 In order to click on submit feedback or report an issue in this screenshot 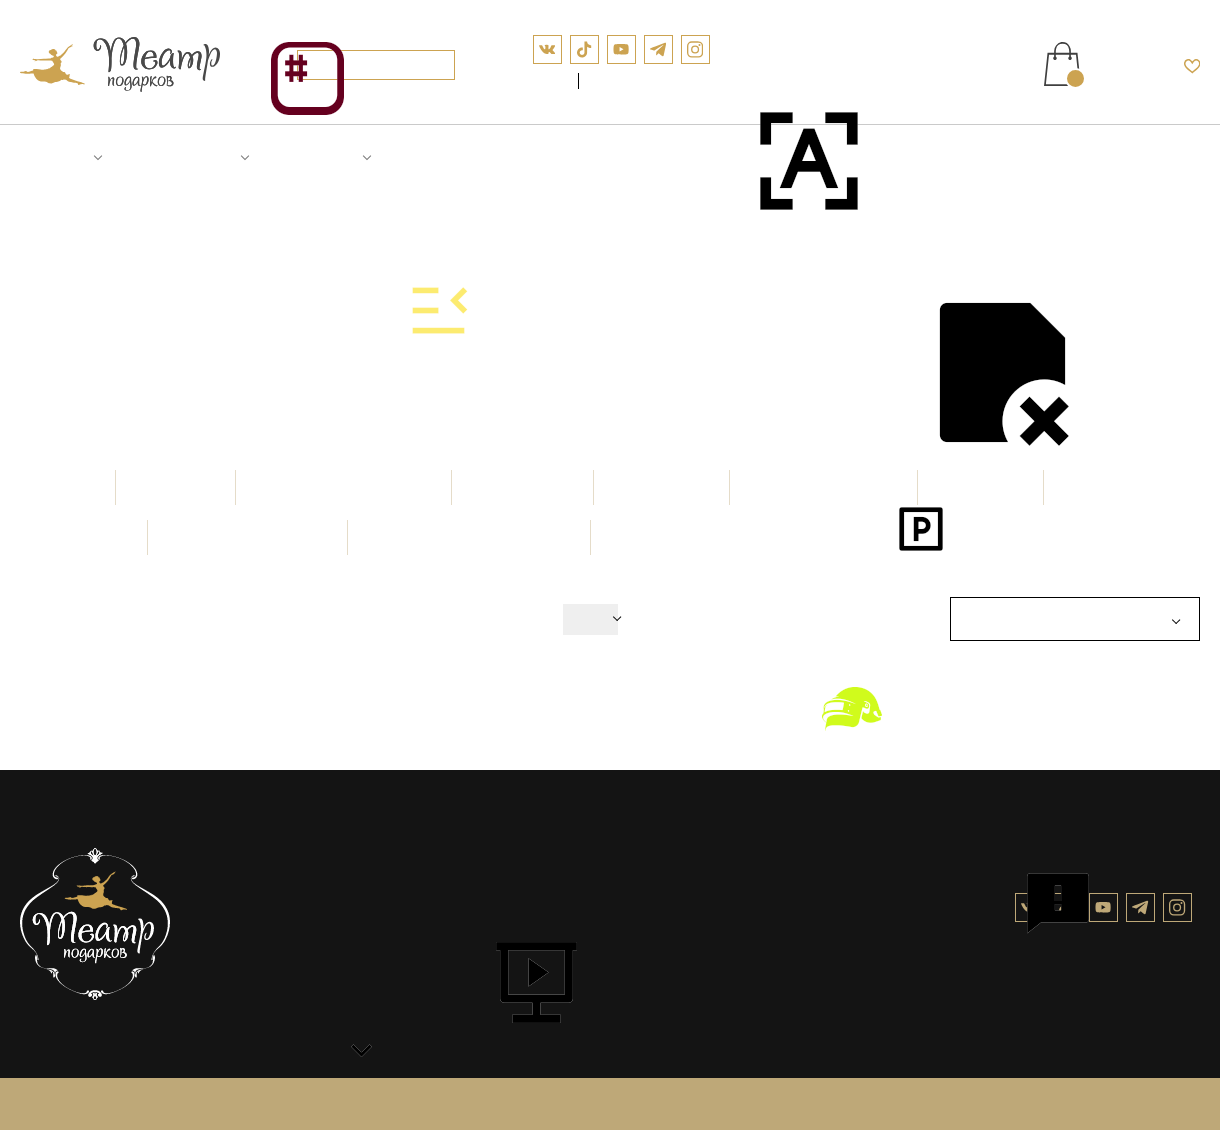, I will do `click(1058, 901)`.